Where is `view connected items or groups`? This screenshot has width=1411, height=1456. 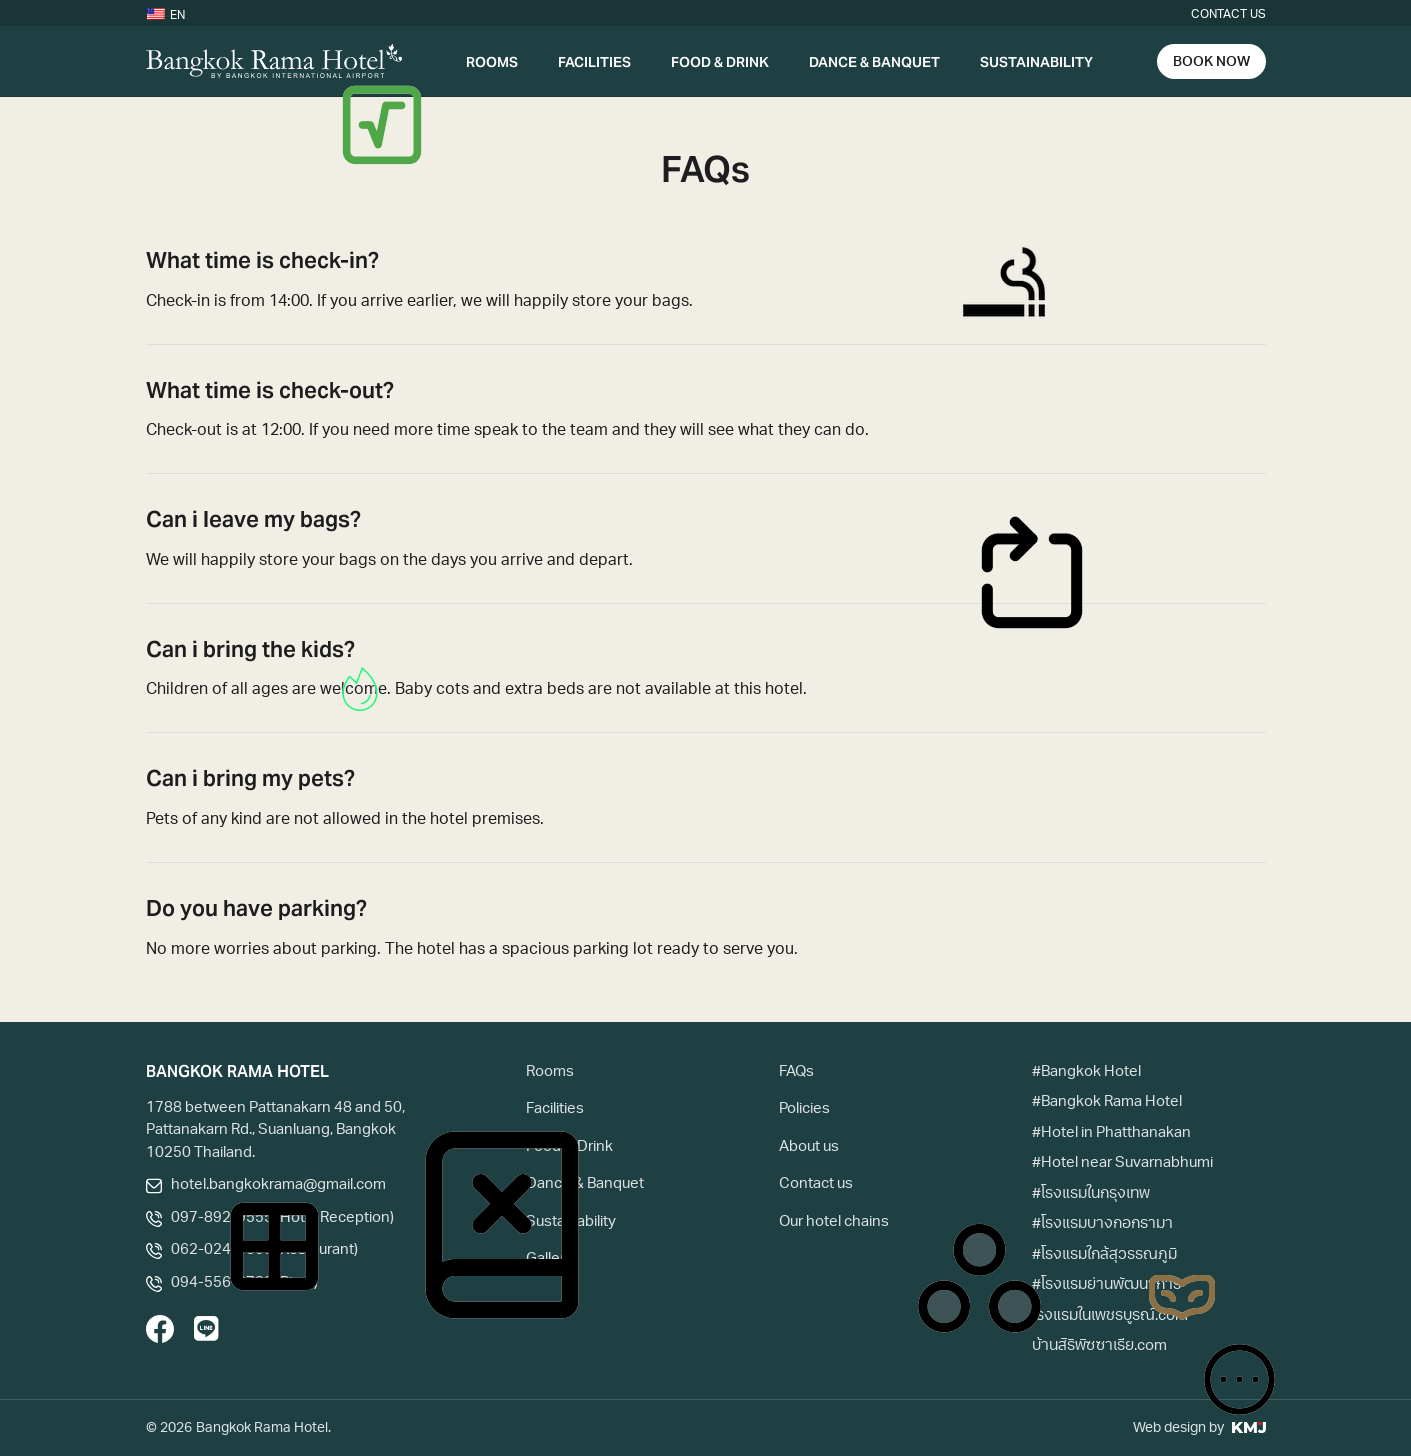 view connected items or groups is located at coordinates (979, 1280).